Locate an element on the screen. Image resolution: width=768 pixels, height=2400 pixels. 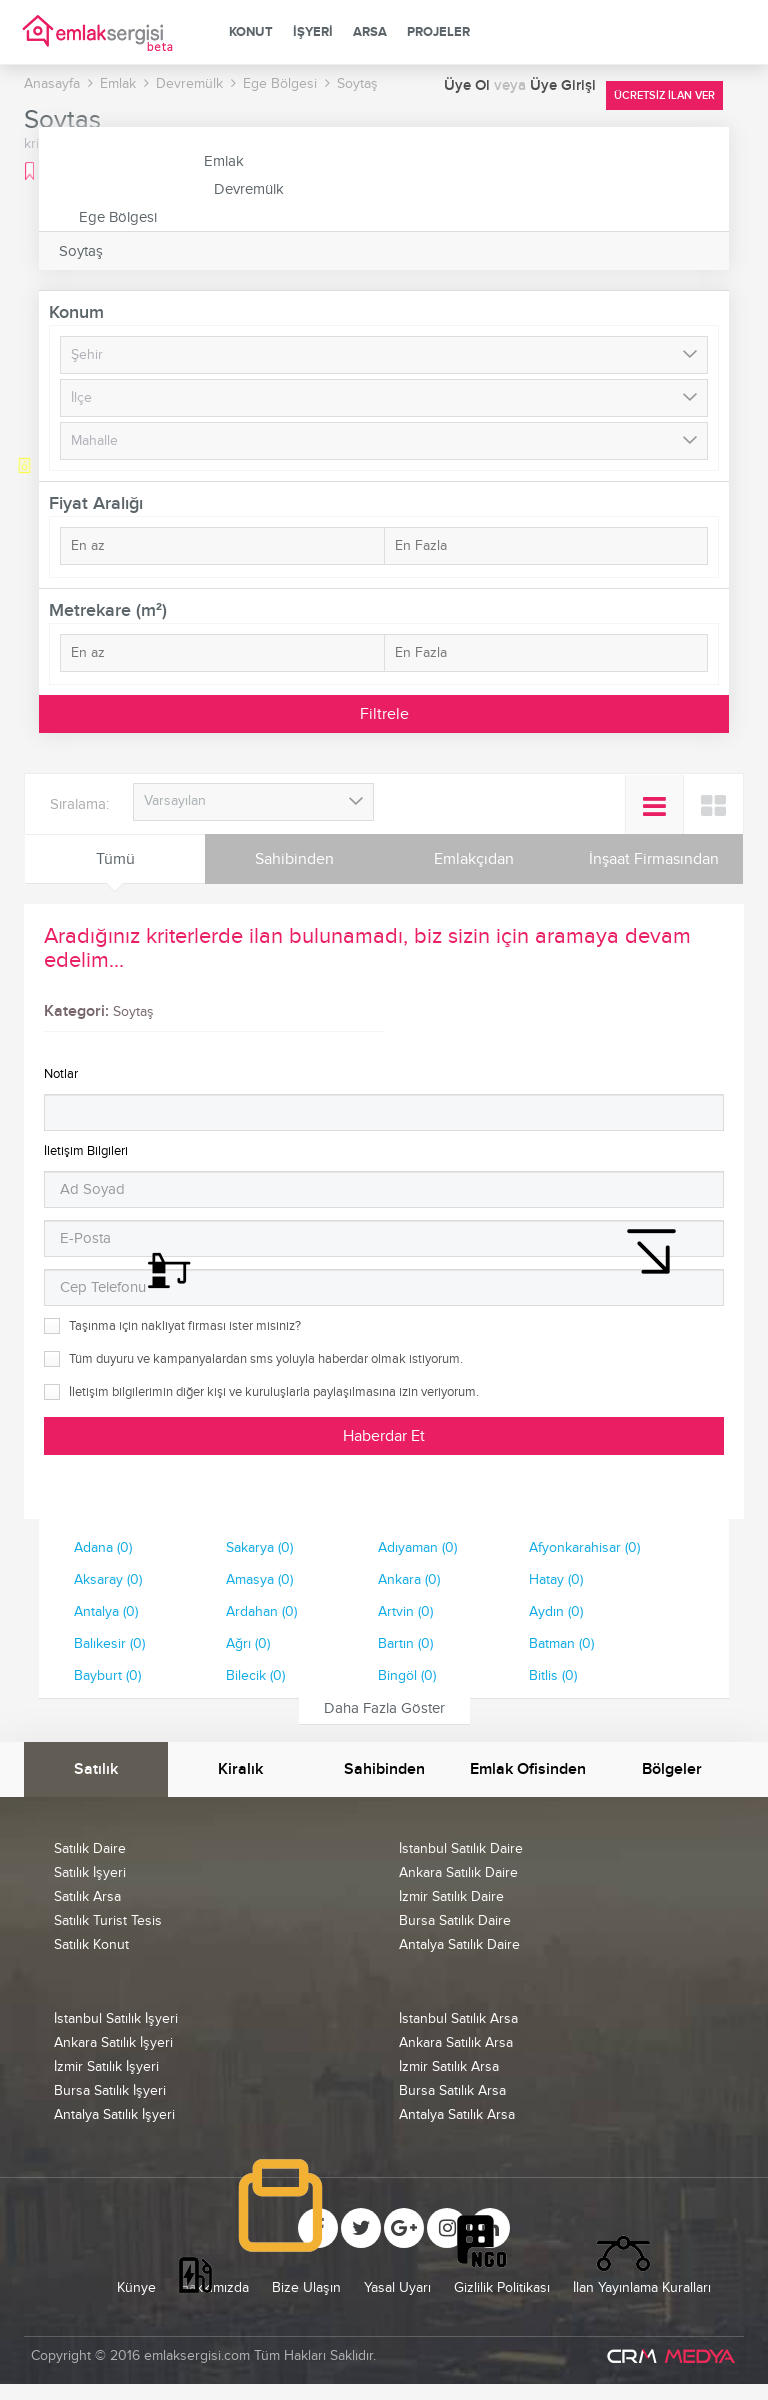
navigate to non-governmental organization directory is located at coordinates (478, 2239).